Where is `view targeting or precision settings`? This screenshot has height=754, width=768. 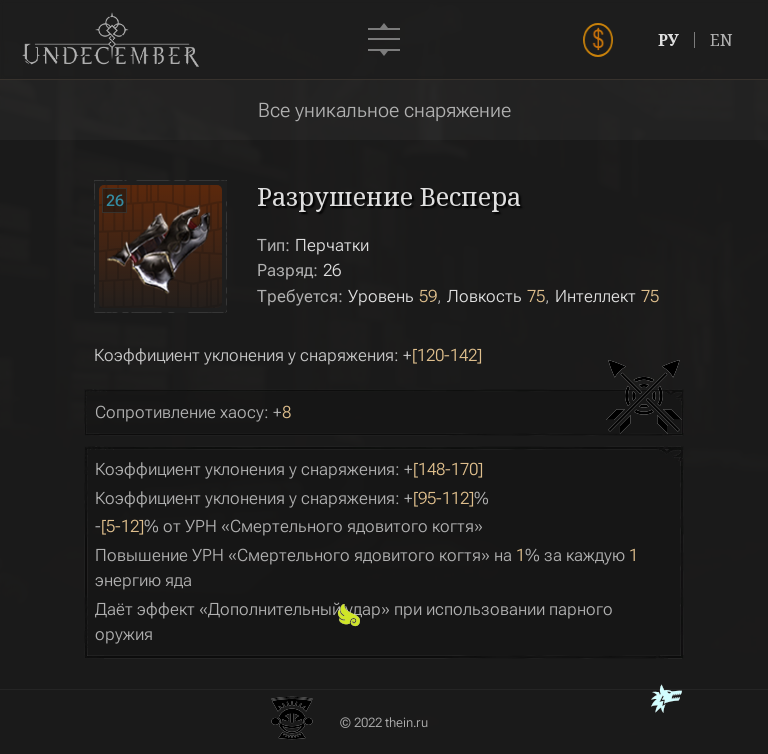 view targeting or precision settings is located at coordinates (644, 396).